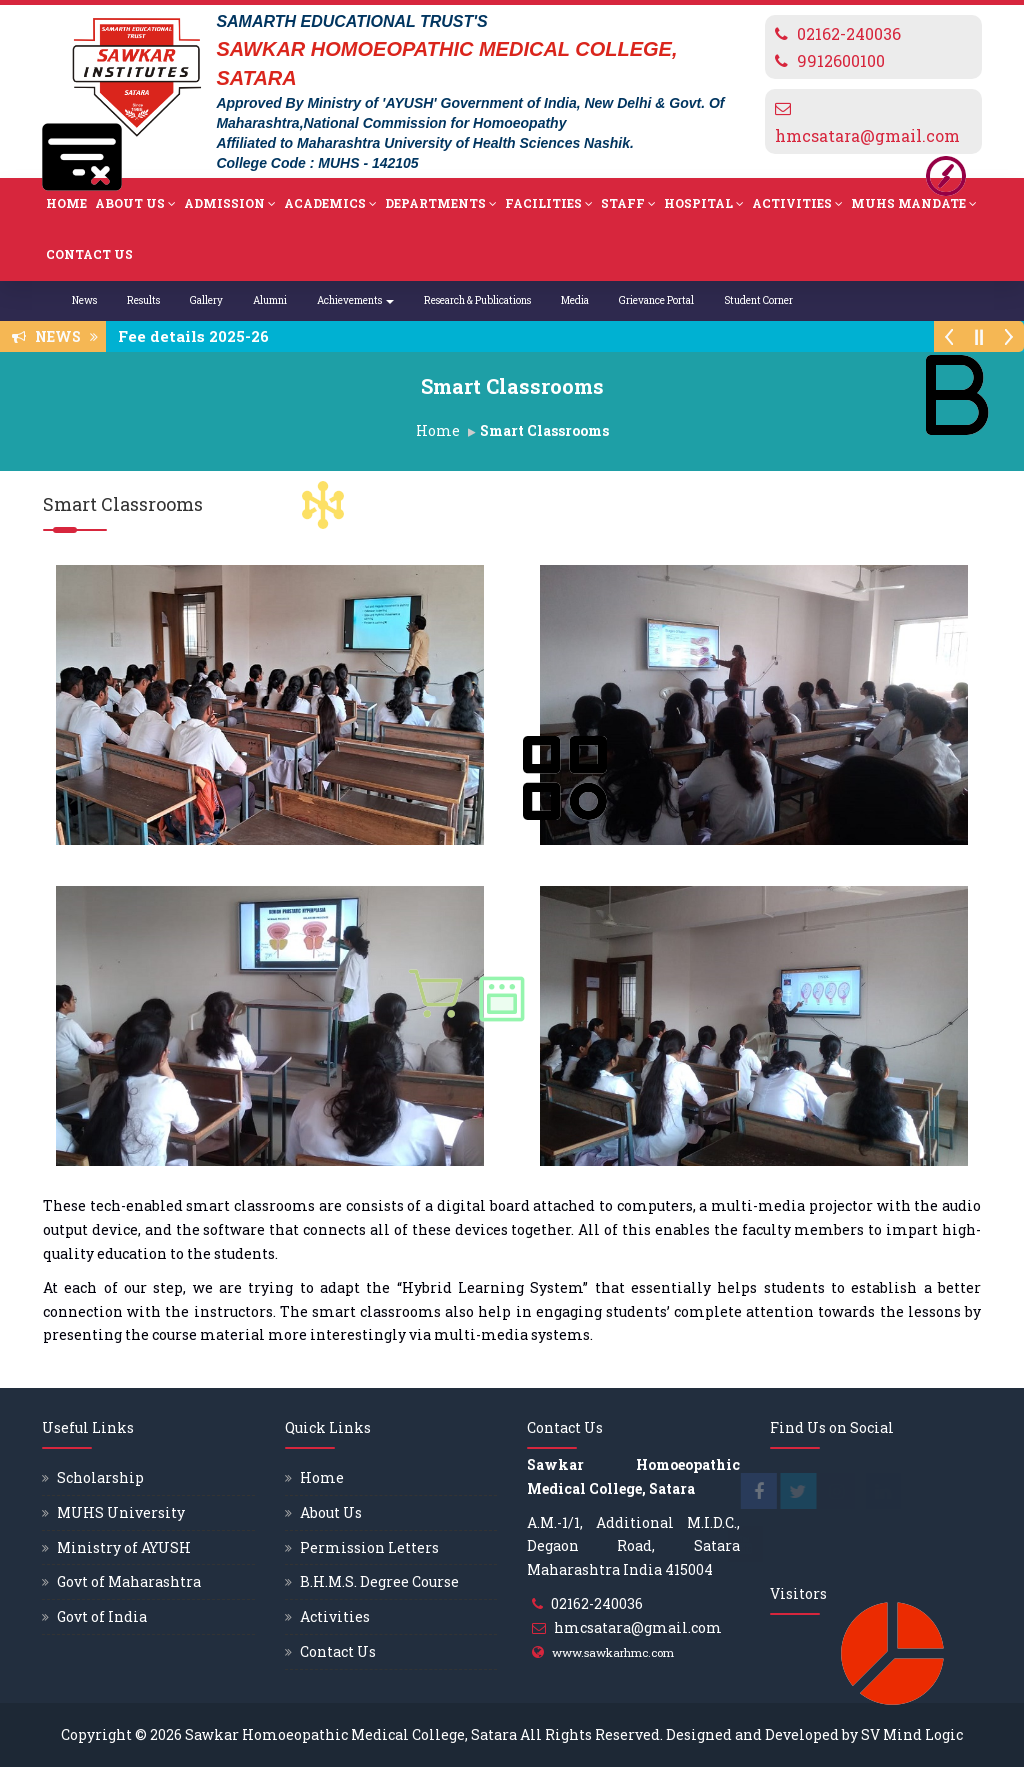 The width and height of the screenshot is (1024, 1767). Describe the element at coordinates (323, 505) in the screenshot. I see `access network or node connections` at that location.